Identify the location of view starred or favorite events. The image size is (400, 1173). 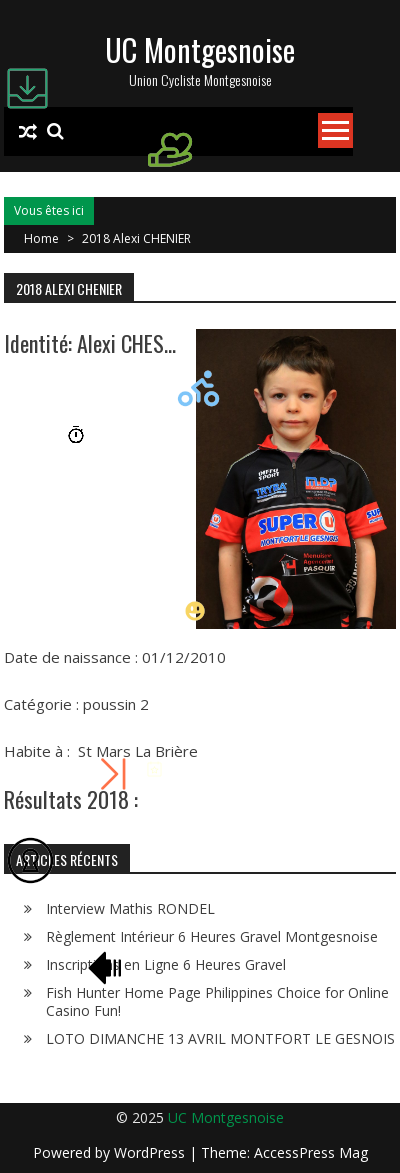
(154, 769).